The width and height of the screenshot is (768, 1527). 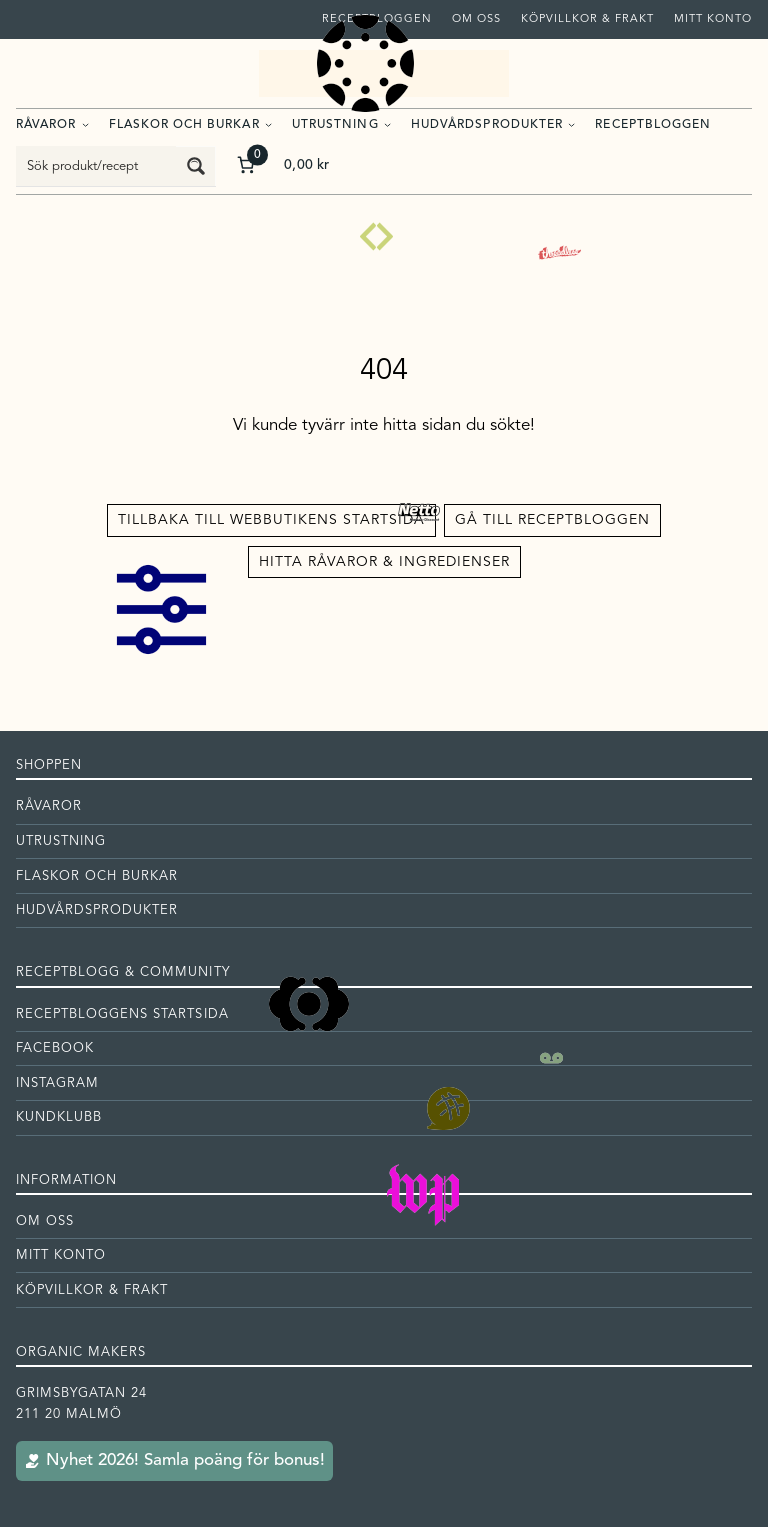 I want to click on cloudcannon logo, so click(x=309, y=1004).